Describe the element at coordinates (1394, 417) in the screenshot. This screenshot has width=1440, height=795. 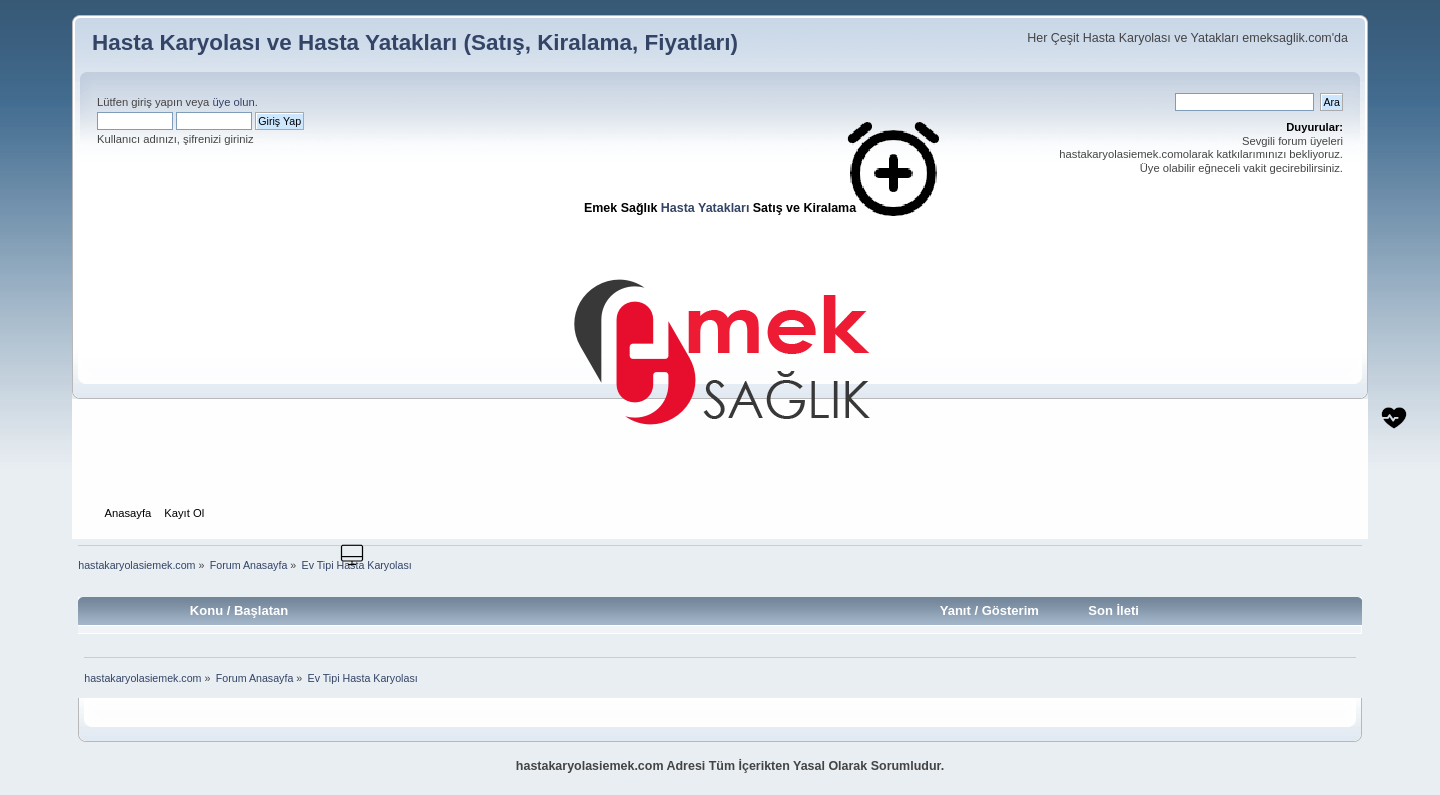
I see `view health or fitness data` at that location.